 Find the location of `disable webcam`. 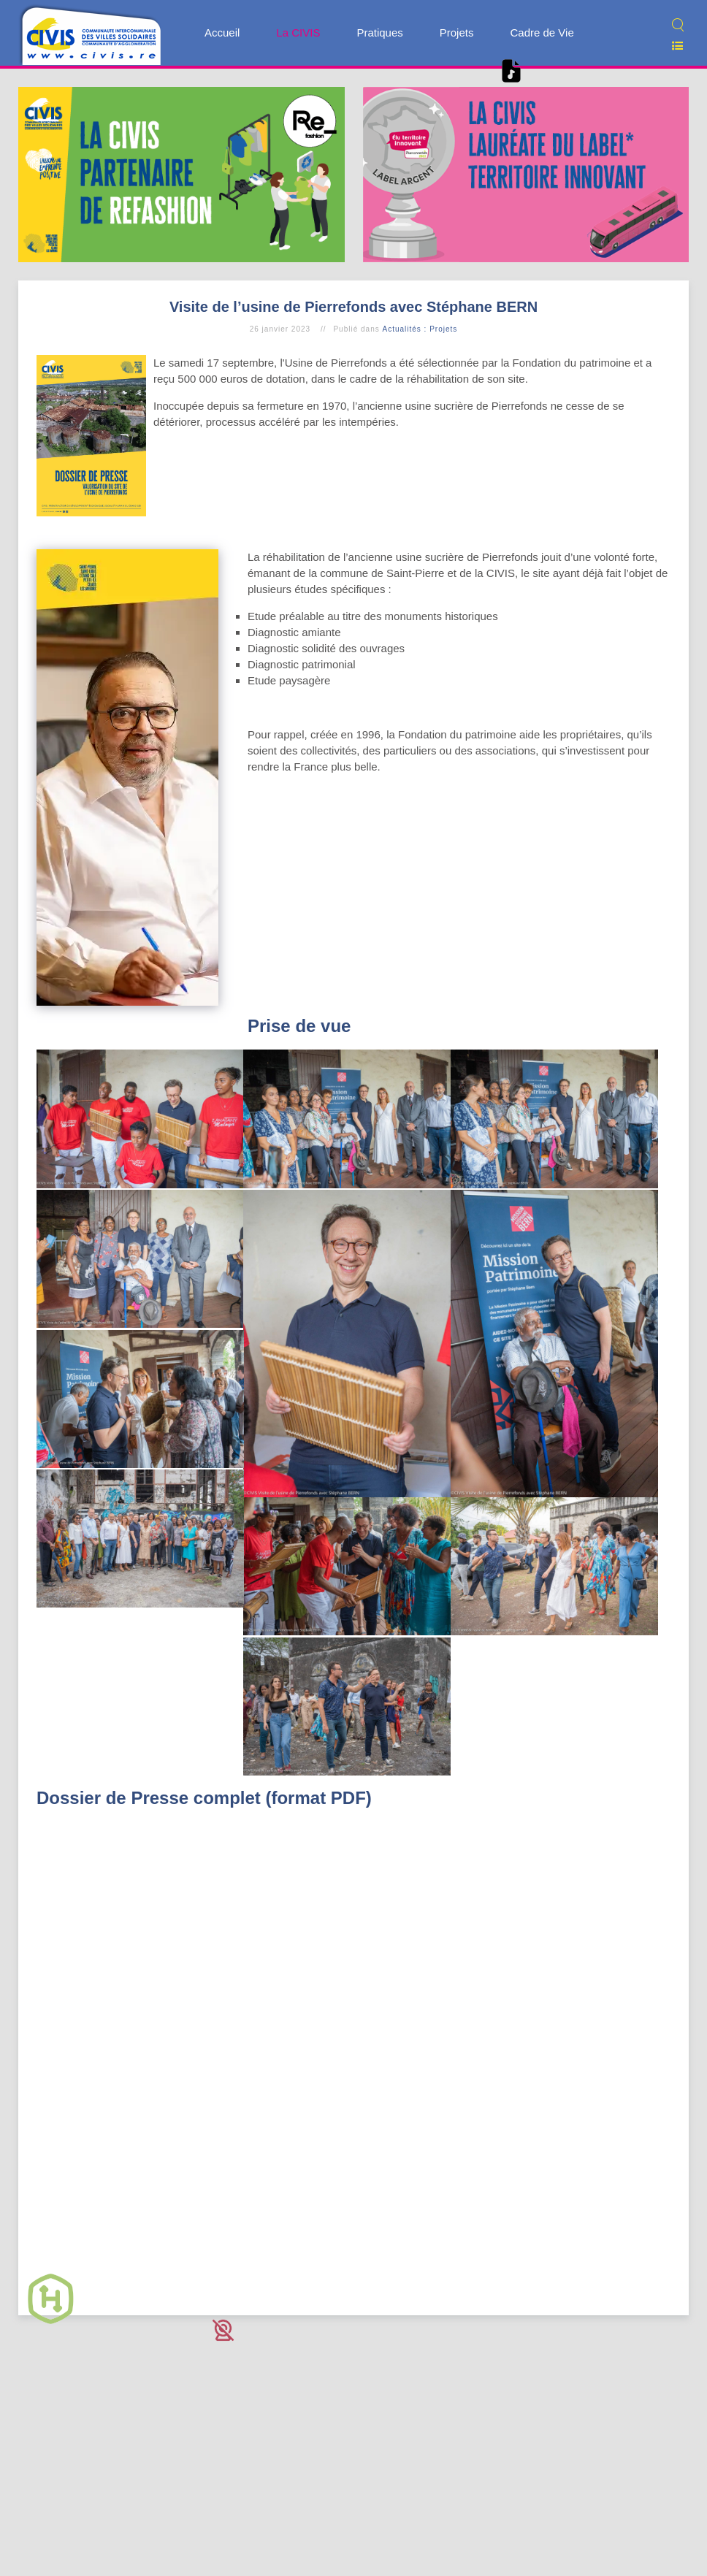

disable webcam is located at coordinates (223, 2330).